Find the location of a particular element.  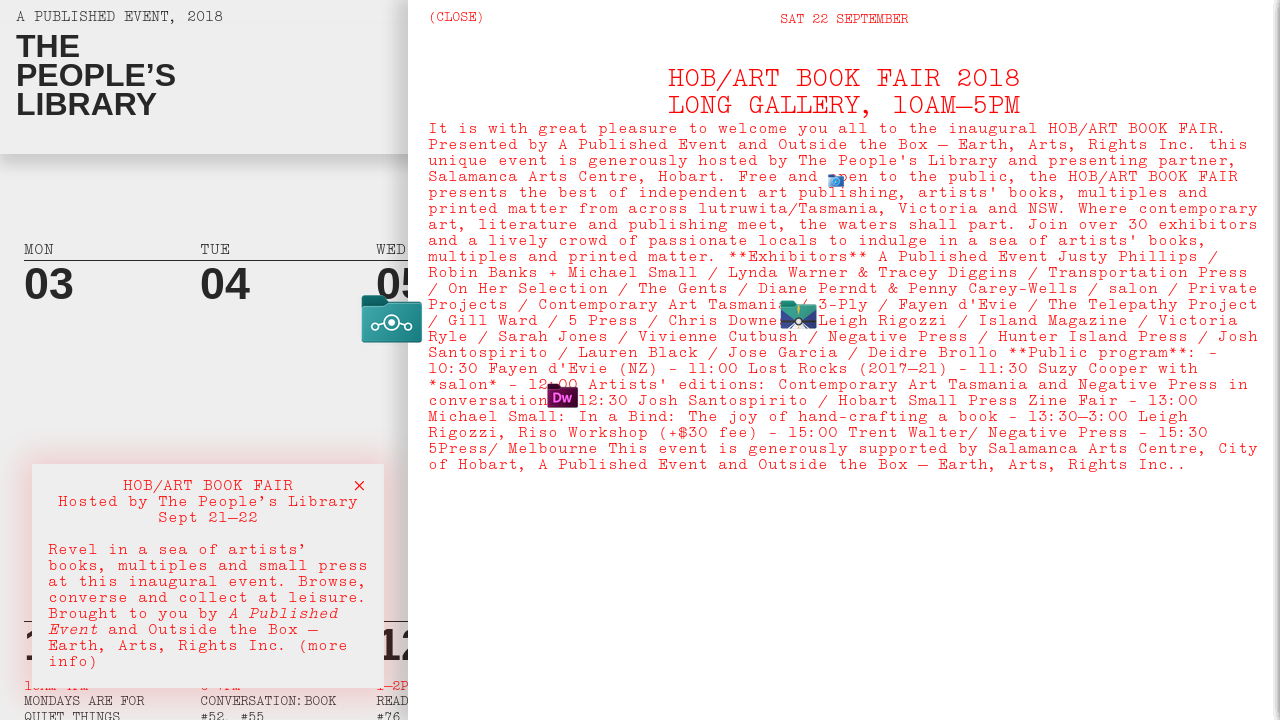

open LineageOS system folder is located at coordinates (391, 320).